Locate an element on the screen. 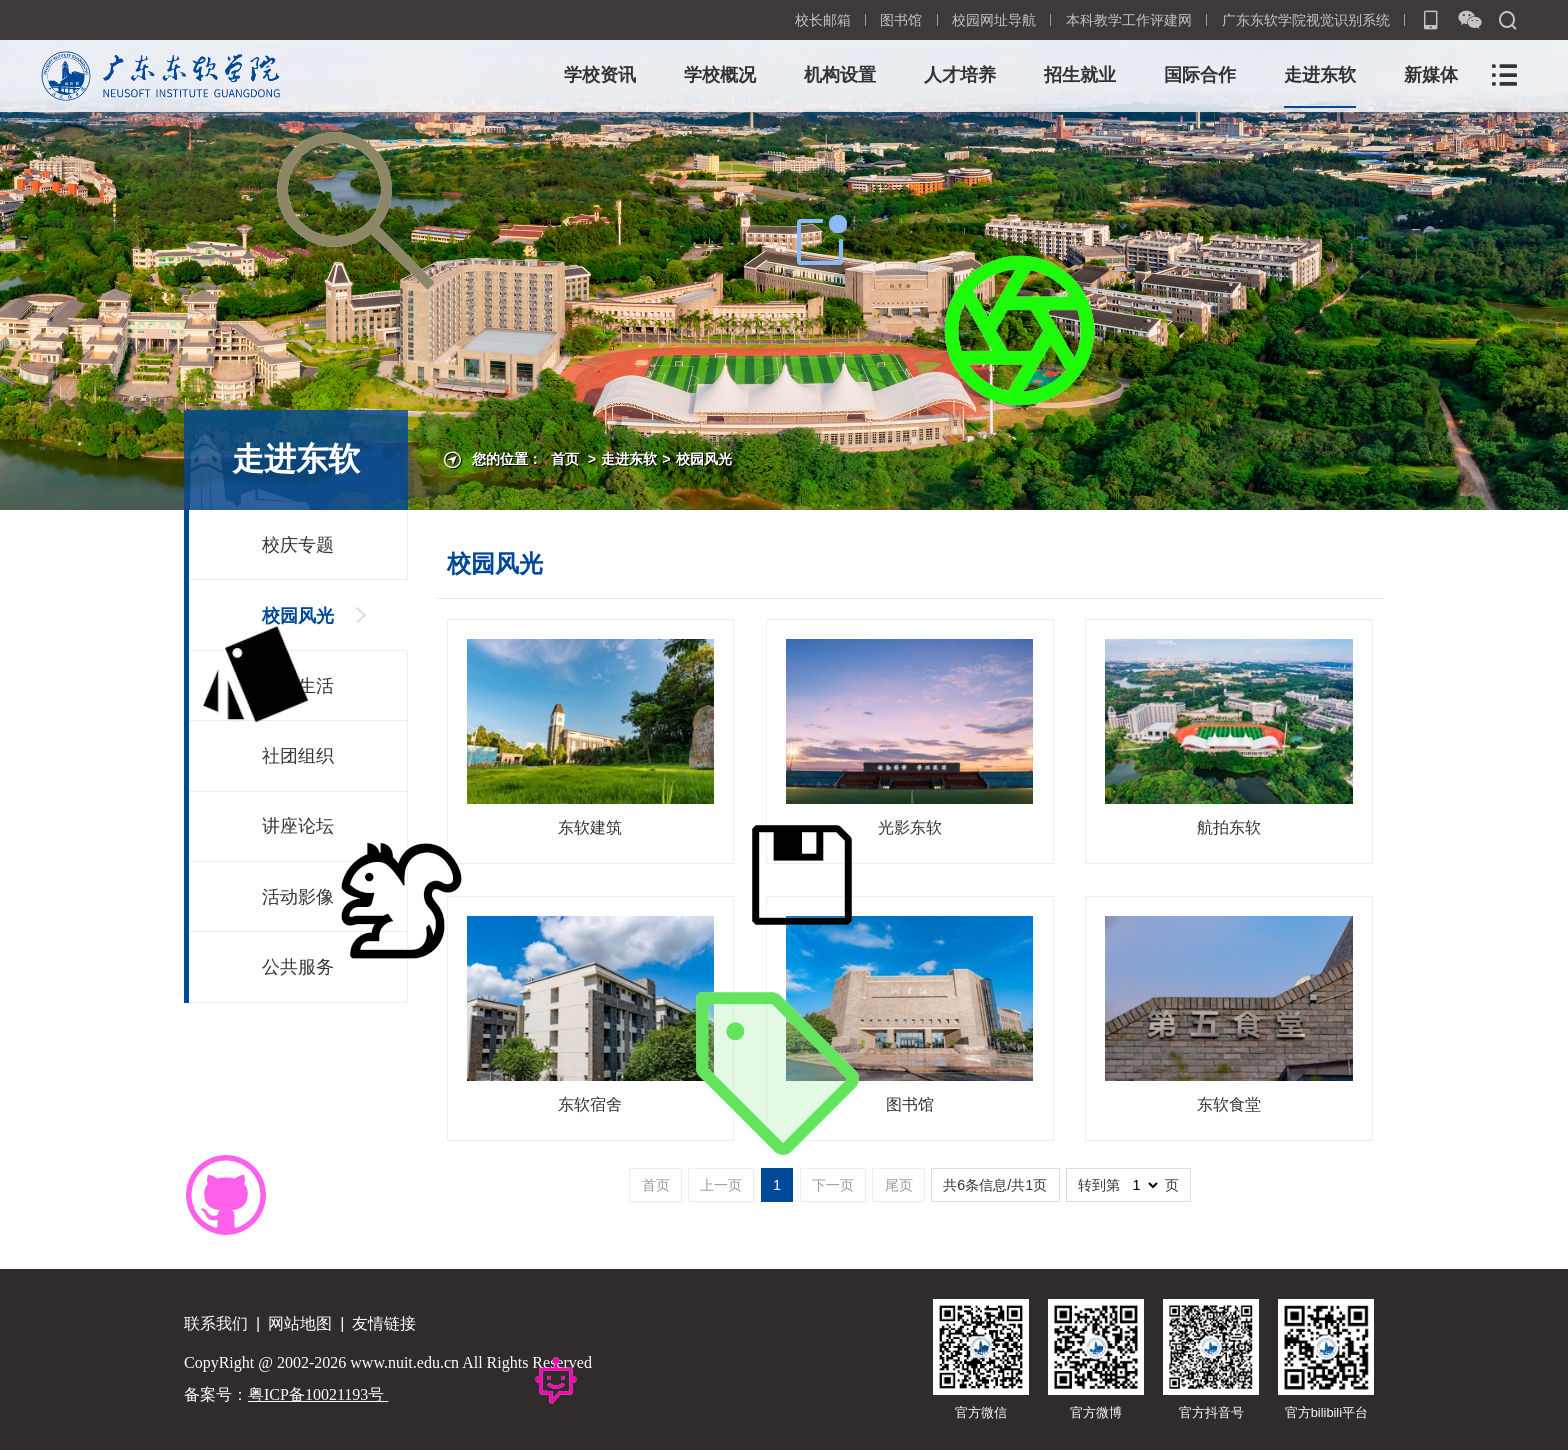  save current file or document is located at coordinates (802, 875).